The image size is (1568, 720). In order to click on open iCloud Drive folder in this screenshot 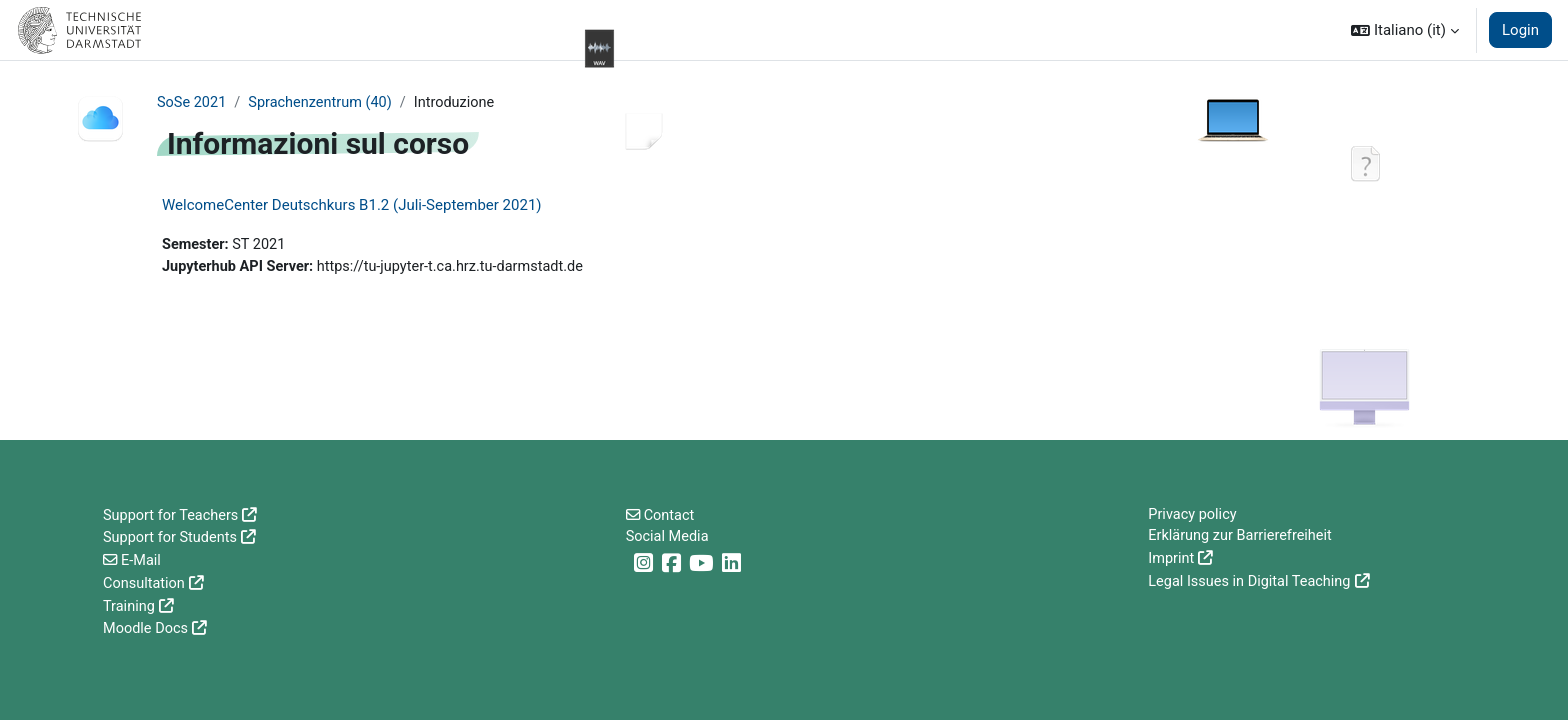, I will do `click(100, 118)`.